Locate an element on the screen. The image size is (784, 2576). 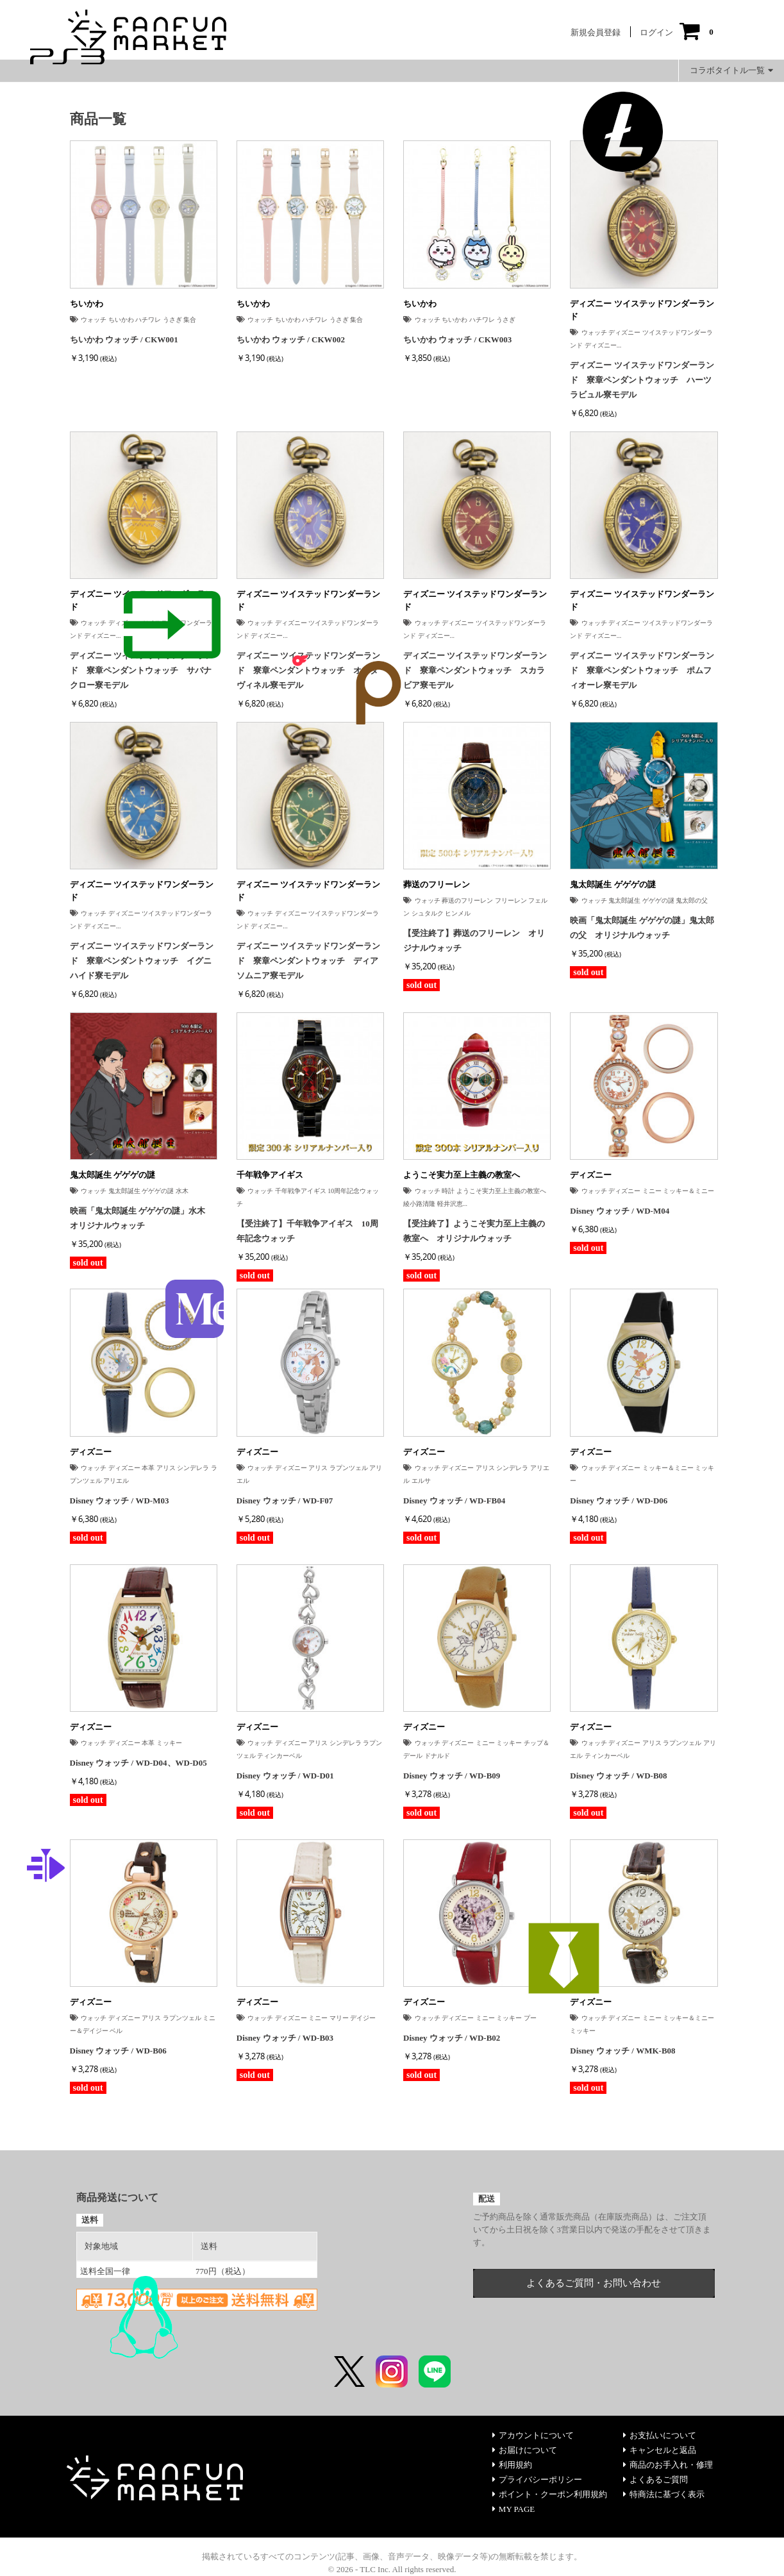
black tie formal wear or dress code indicator is located at coordinates (563, 1958).